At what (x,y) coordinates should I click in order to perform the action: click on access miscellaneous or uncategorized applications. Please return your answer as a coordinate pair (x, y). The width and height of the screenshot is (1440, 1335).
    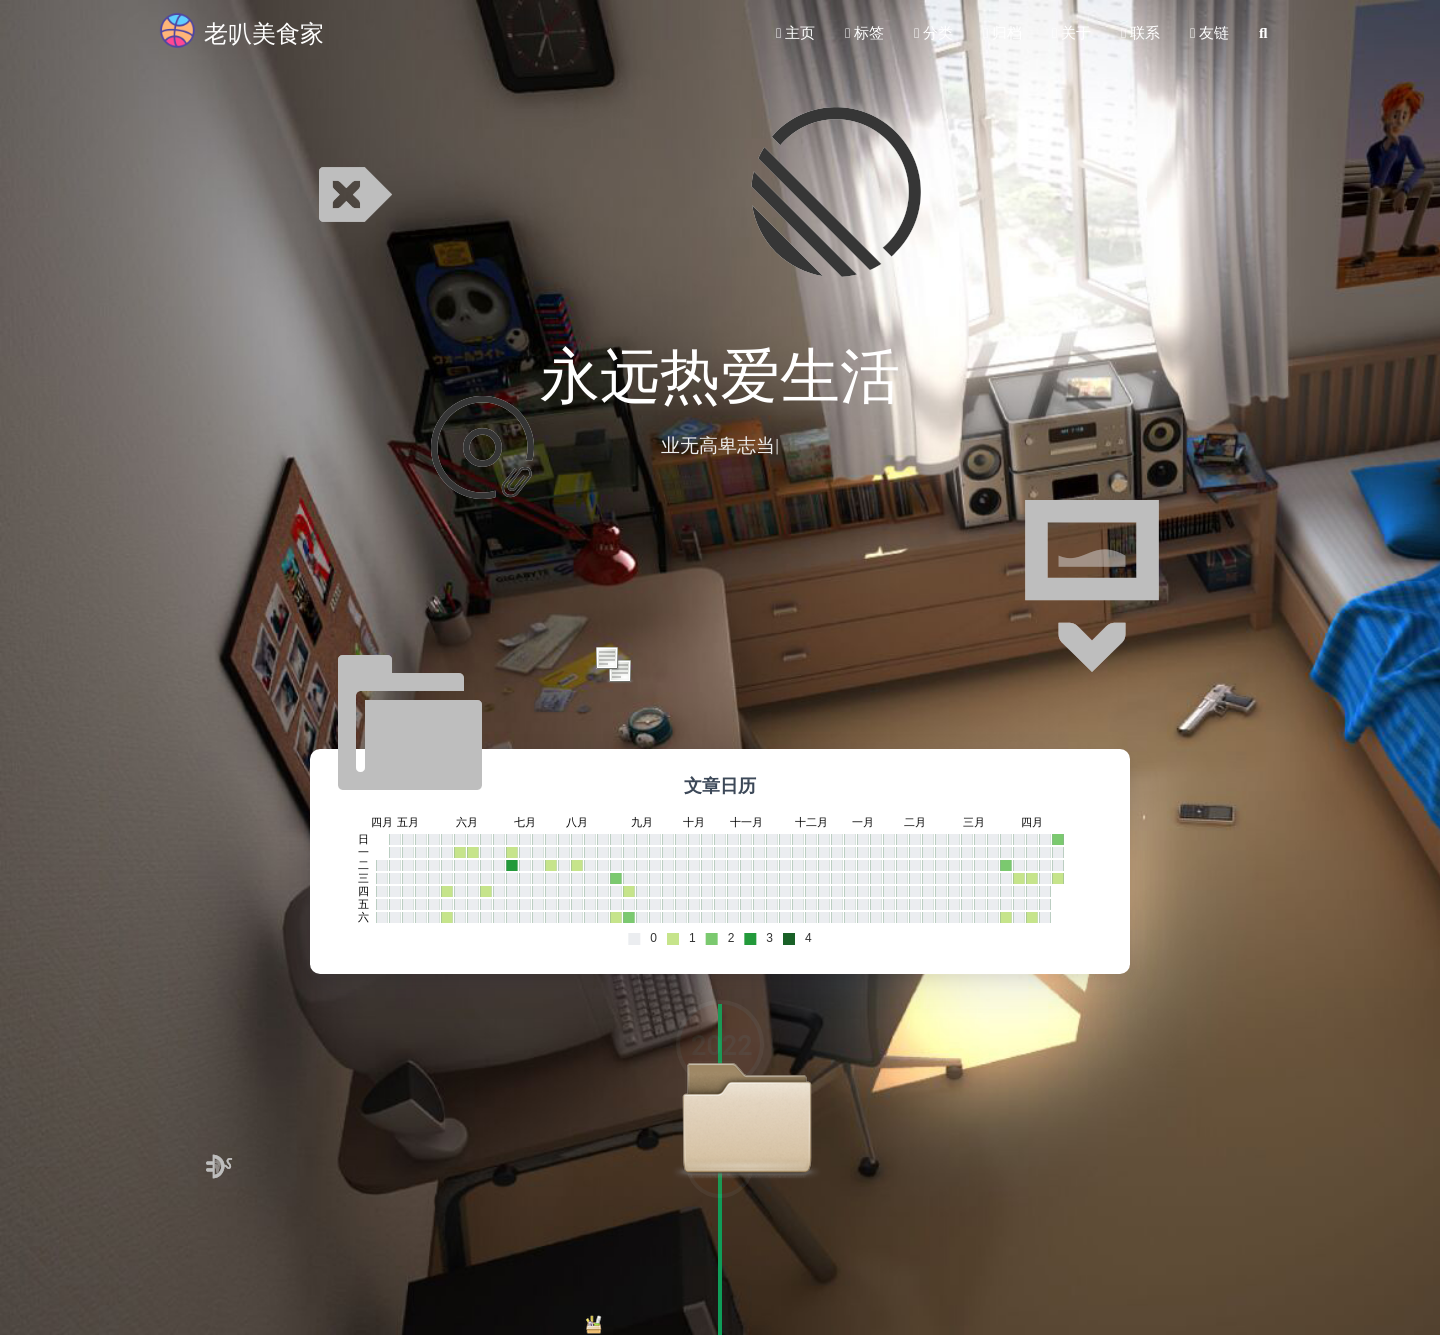
    Looking at the image, I should click on (594, 1325).